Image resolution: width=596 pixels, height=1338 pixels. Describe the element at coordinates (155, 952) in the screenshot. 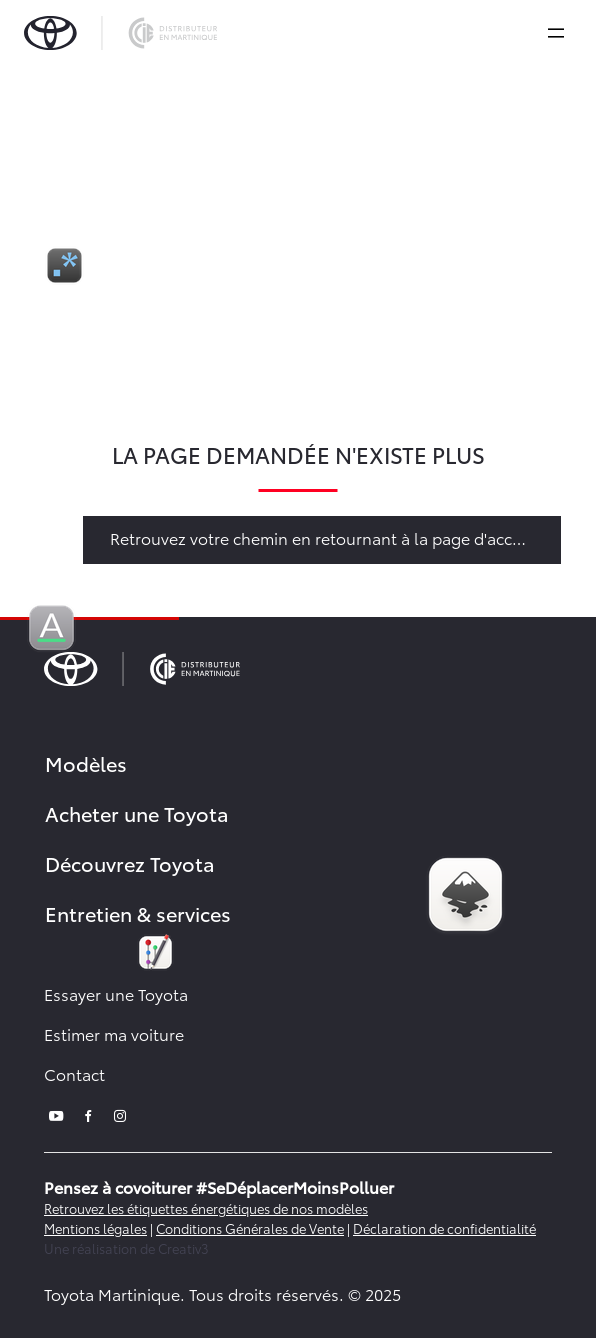

I see `open commit, a git commit message editor` at that location.